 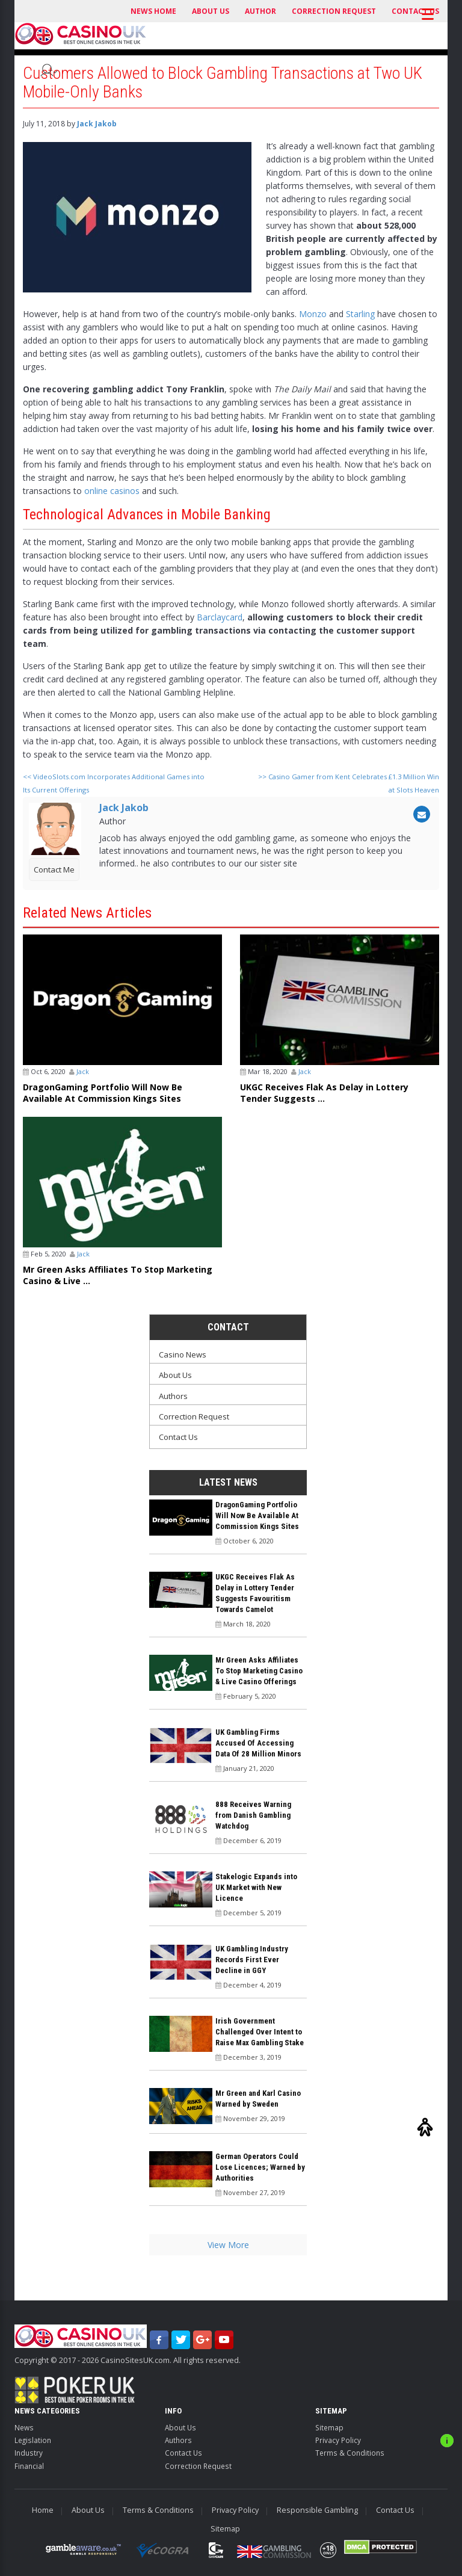 What do you see at coordinates (48, 70) in the screenshot?
I see `user verified or confirmed` at bounding box center [48, 70].